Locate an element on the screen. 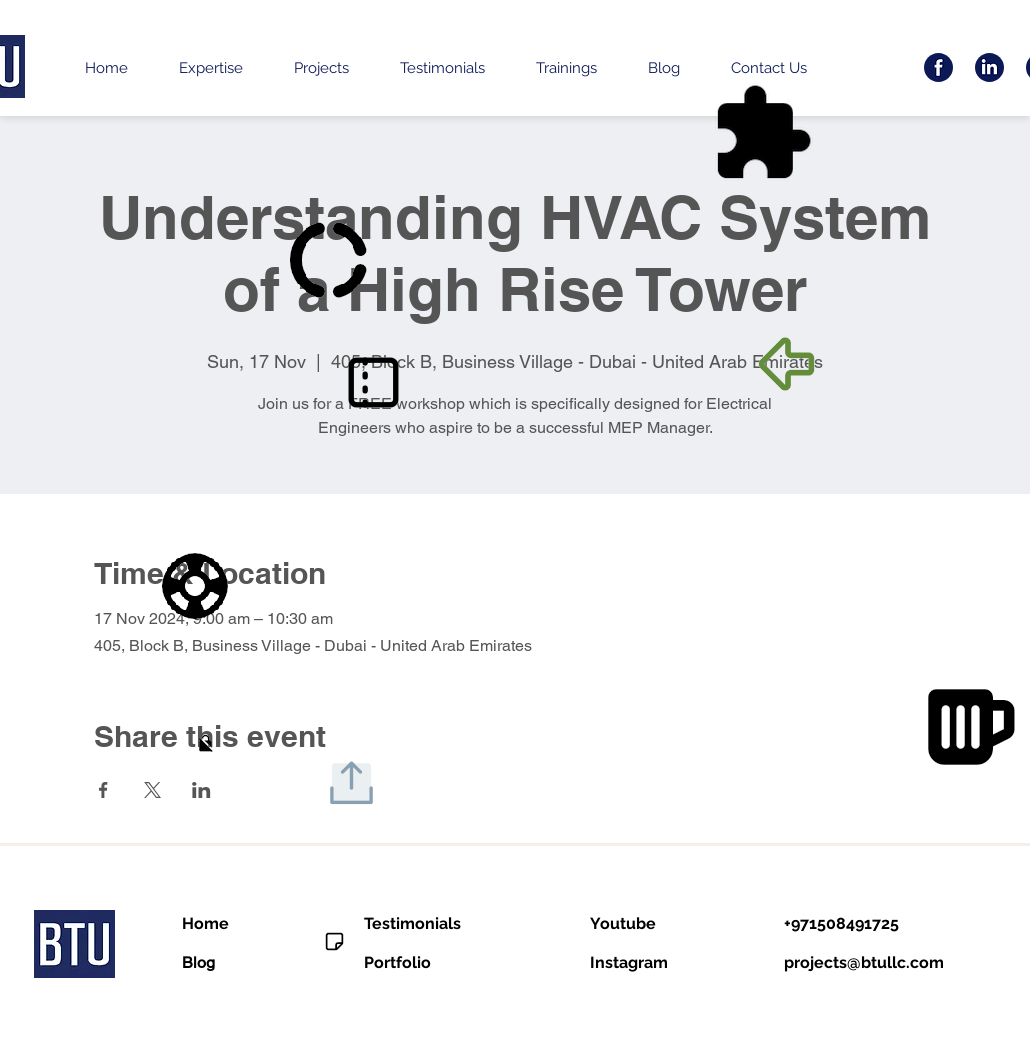 The image size is (1030, 1039). access browser extensions is located at coordinates (762, 134).